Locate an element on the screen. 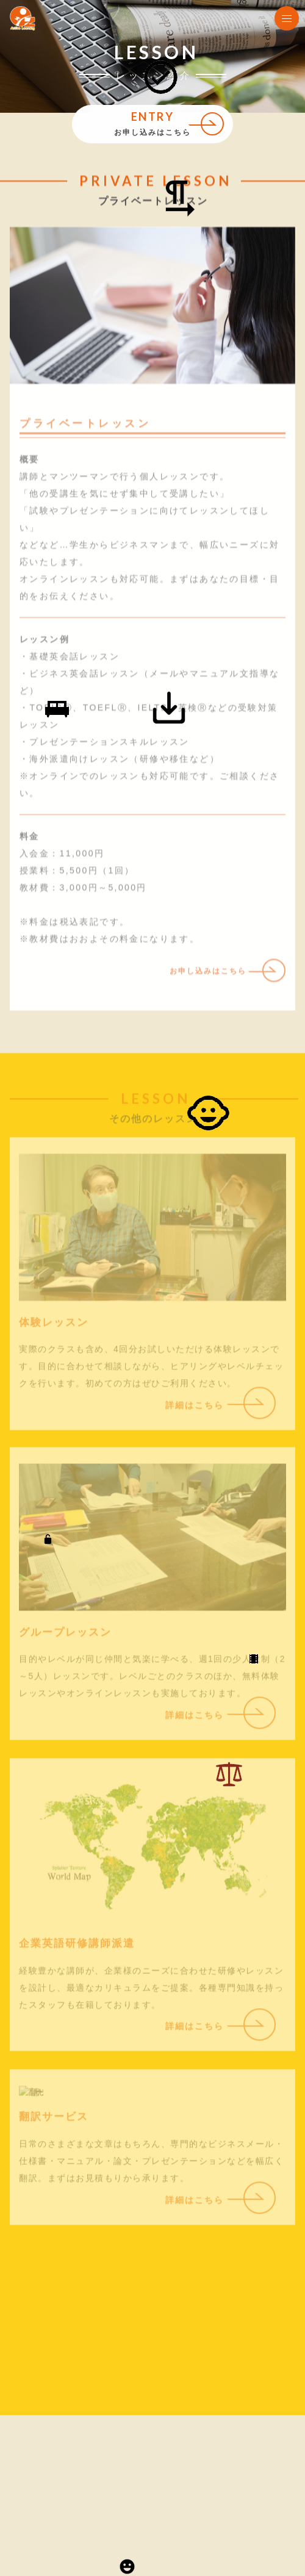 The width and height of the screenshot is (305, 2576). view bedroom or sleeping accommodations is located at coordinates (57, 709).